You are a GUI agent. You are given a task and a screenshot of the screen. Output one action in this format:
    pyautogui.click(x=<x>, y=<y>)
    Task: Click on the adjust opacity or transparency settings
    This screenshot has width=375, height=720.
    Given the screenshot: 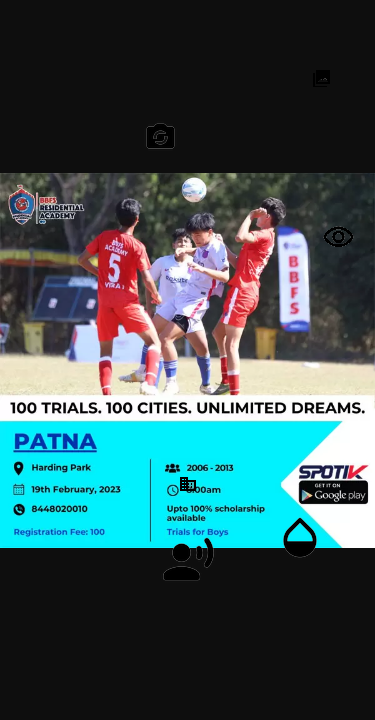 What is the action you would take?
    pyautogui.click(x=300, y=537)
    